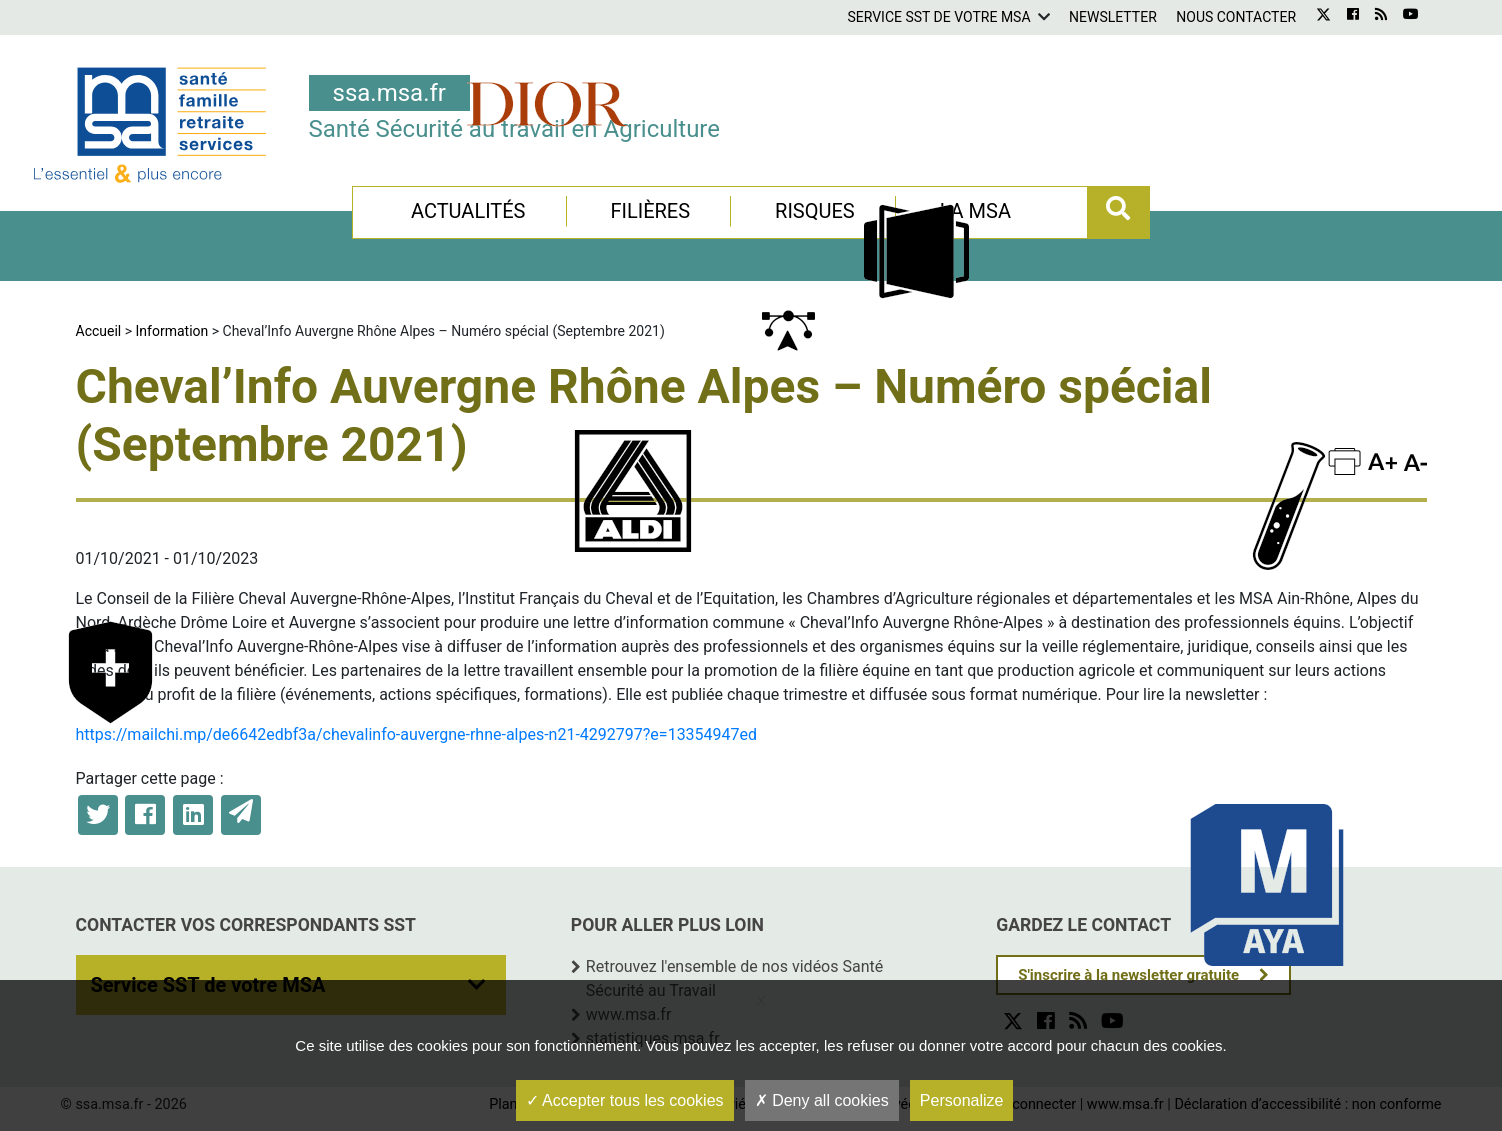 The width and height of the screenshot is (1502, 1131). I want to click on SVGtrace logo, so click(788, 330).